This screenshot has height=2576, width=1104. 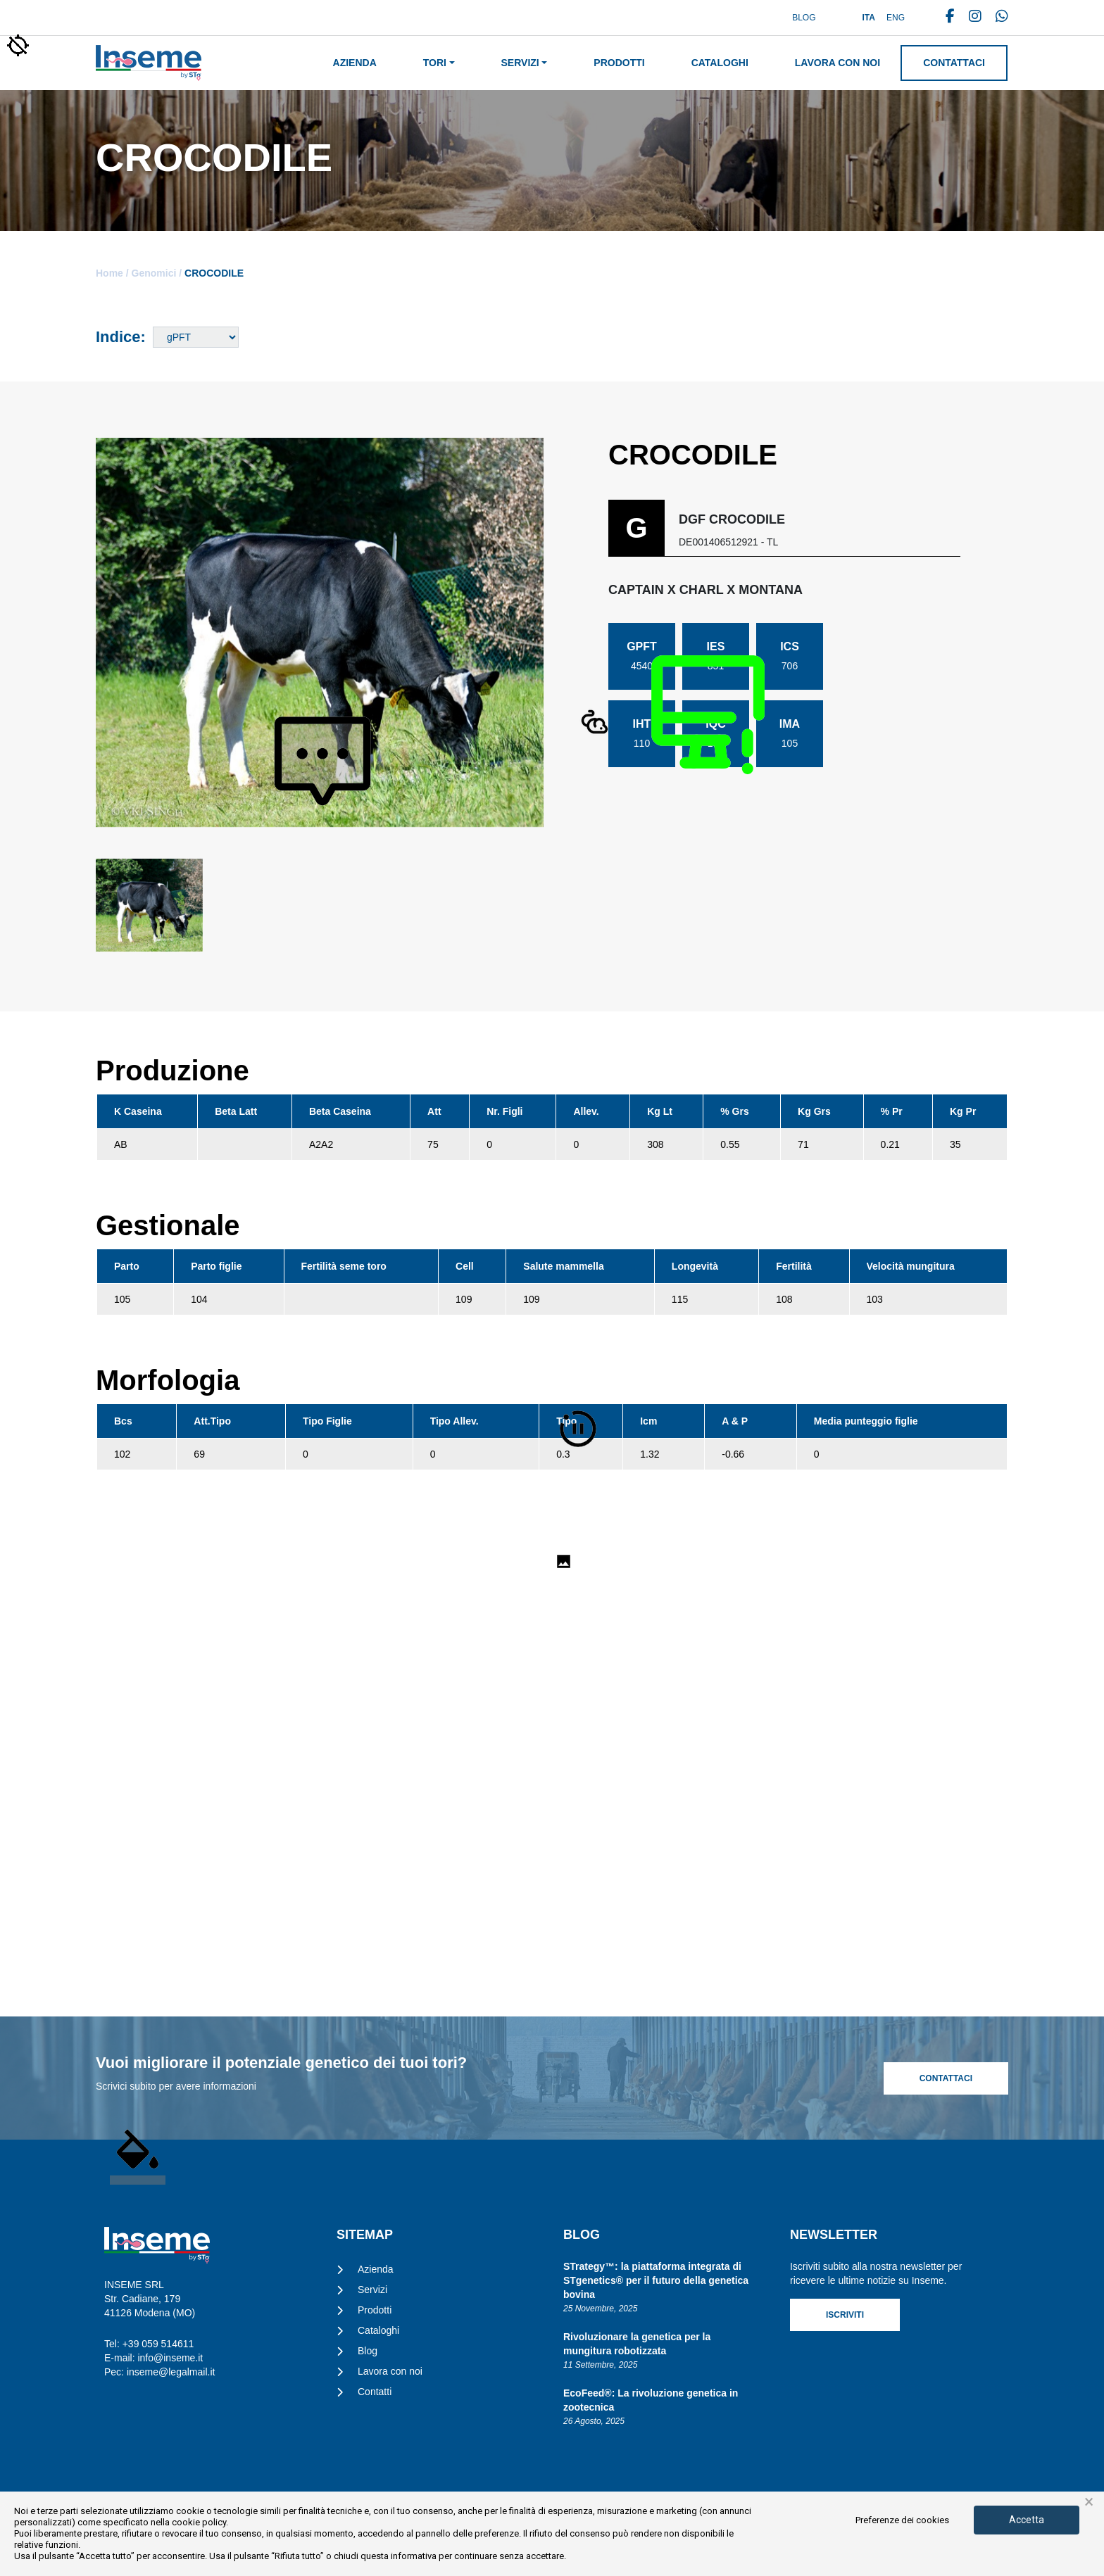 I want to click on request pest control services for rodents, so click(x=594, y=721).